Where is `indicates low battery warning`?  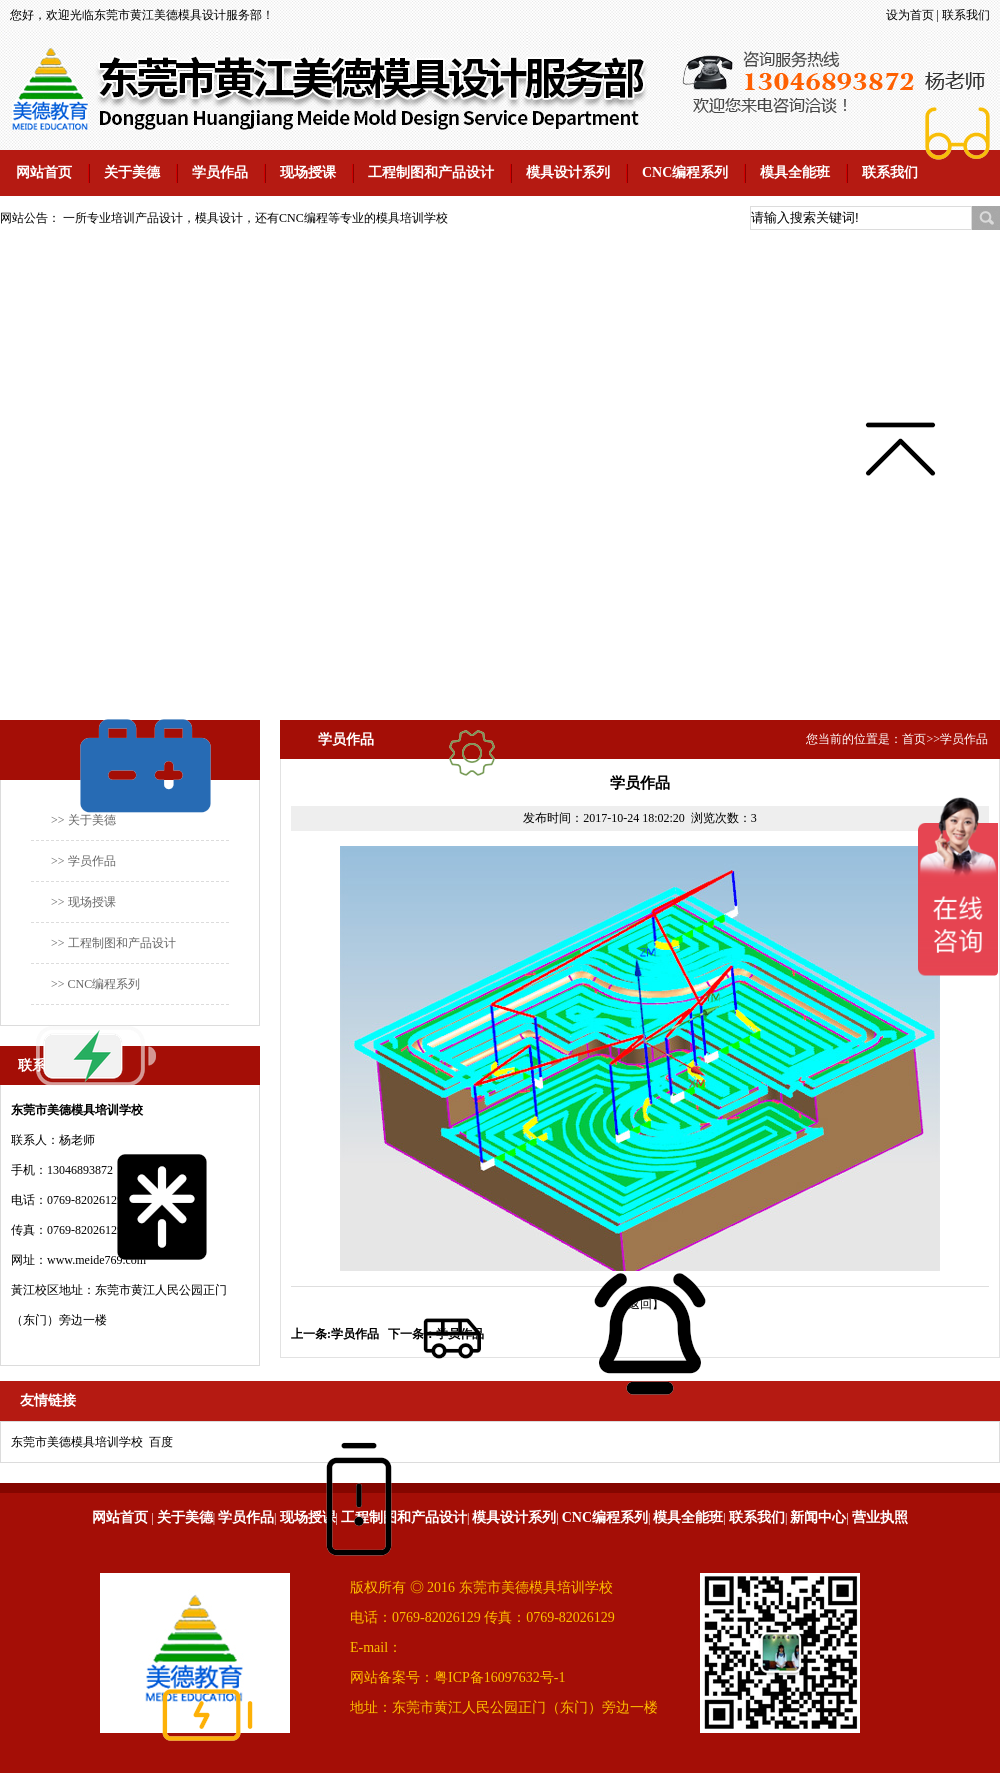
indicates low battery warning is located at coordinates (359, 1501).